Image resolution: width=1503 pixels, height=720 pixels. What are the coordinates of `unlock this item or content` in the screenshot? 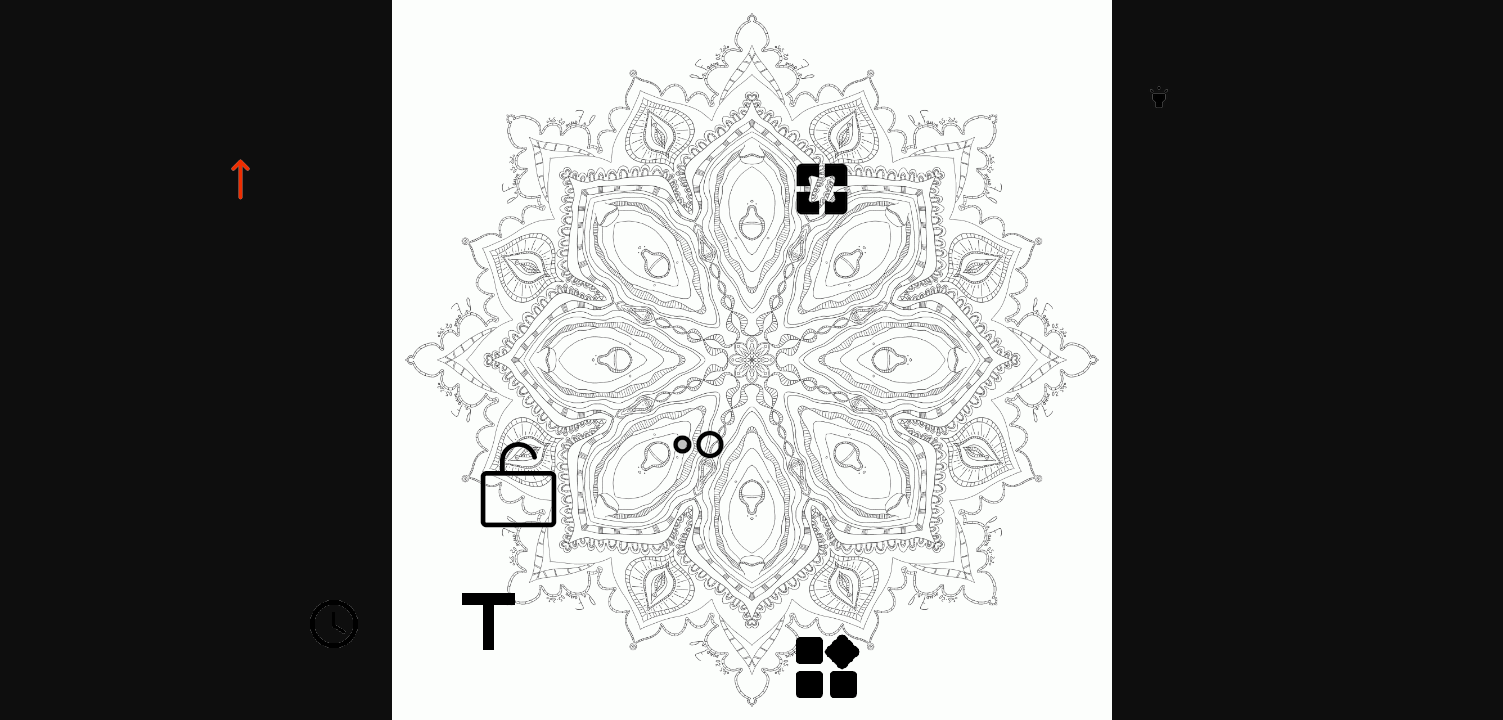 It's located at (518, 489).